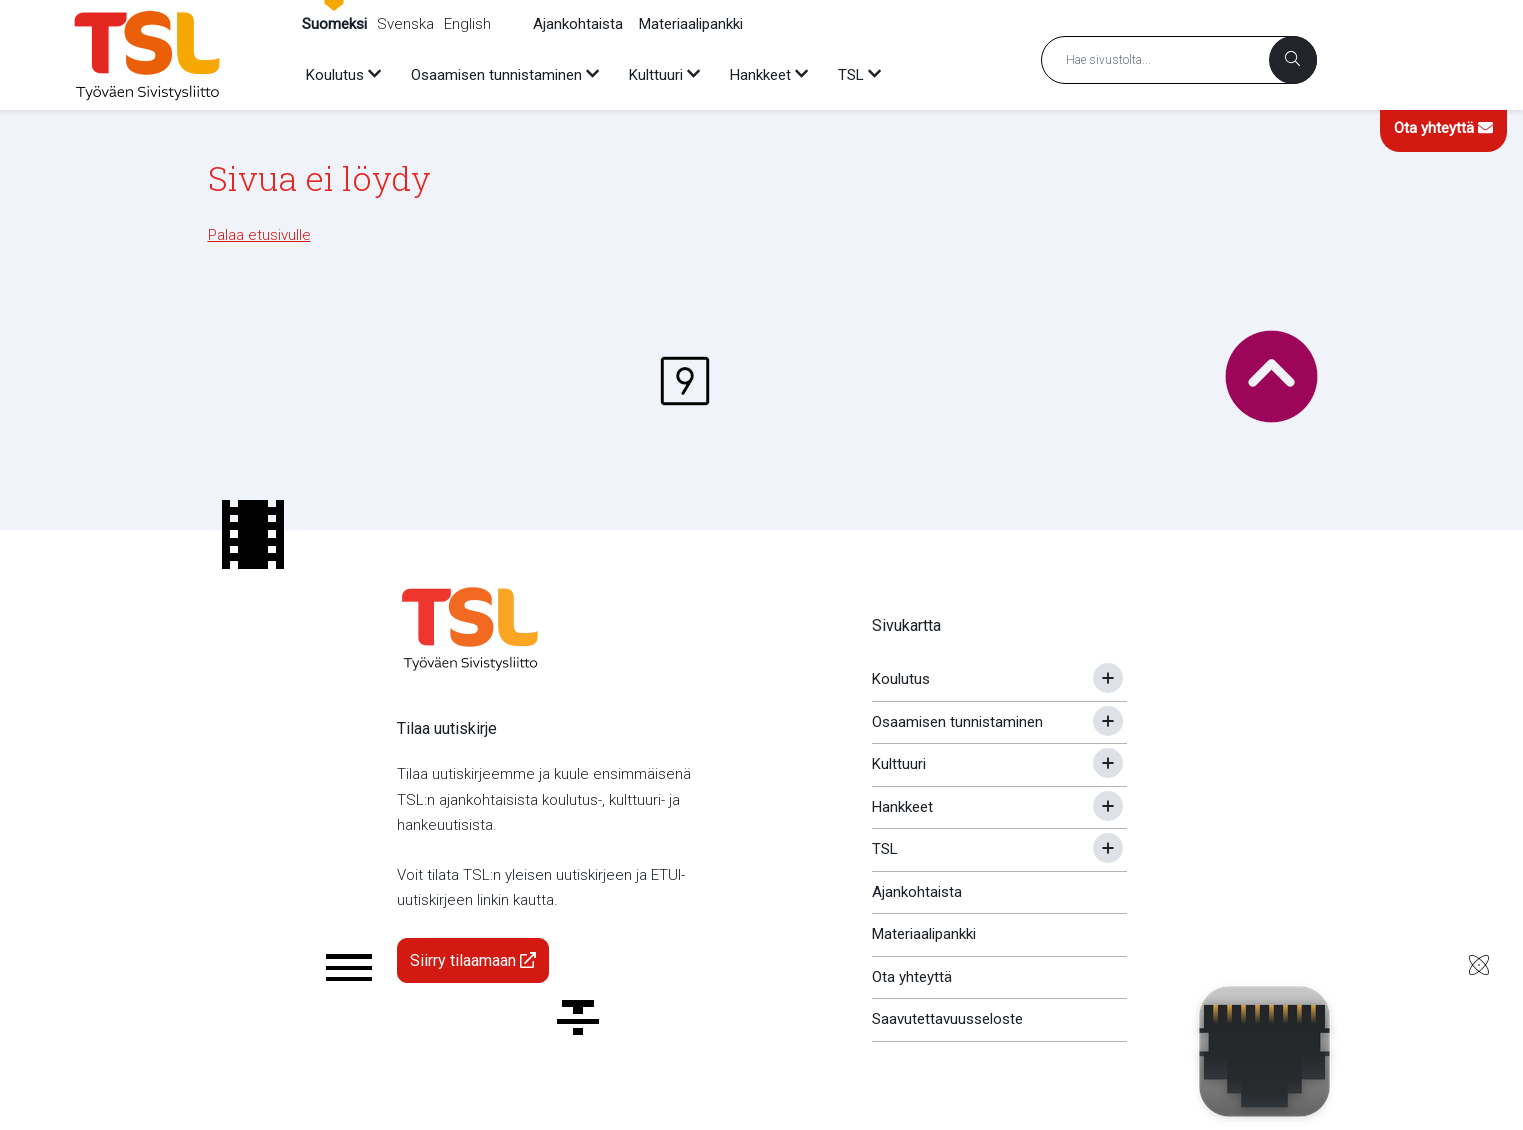 The height and width of the screenshot is (1130, 1523). I want to click on open navigation menu, so click(349, 968).